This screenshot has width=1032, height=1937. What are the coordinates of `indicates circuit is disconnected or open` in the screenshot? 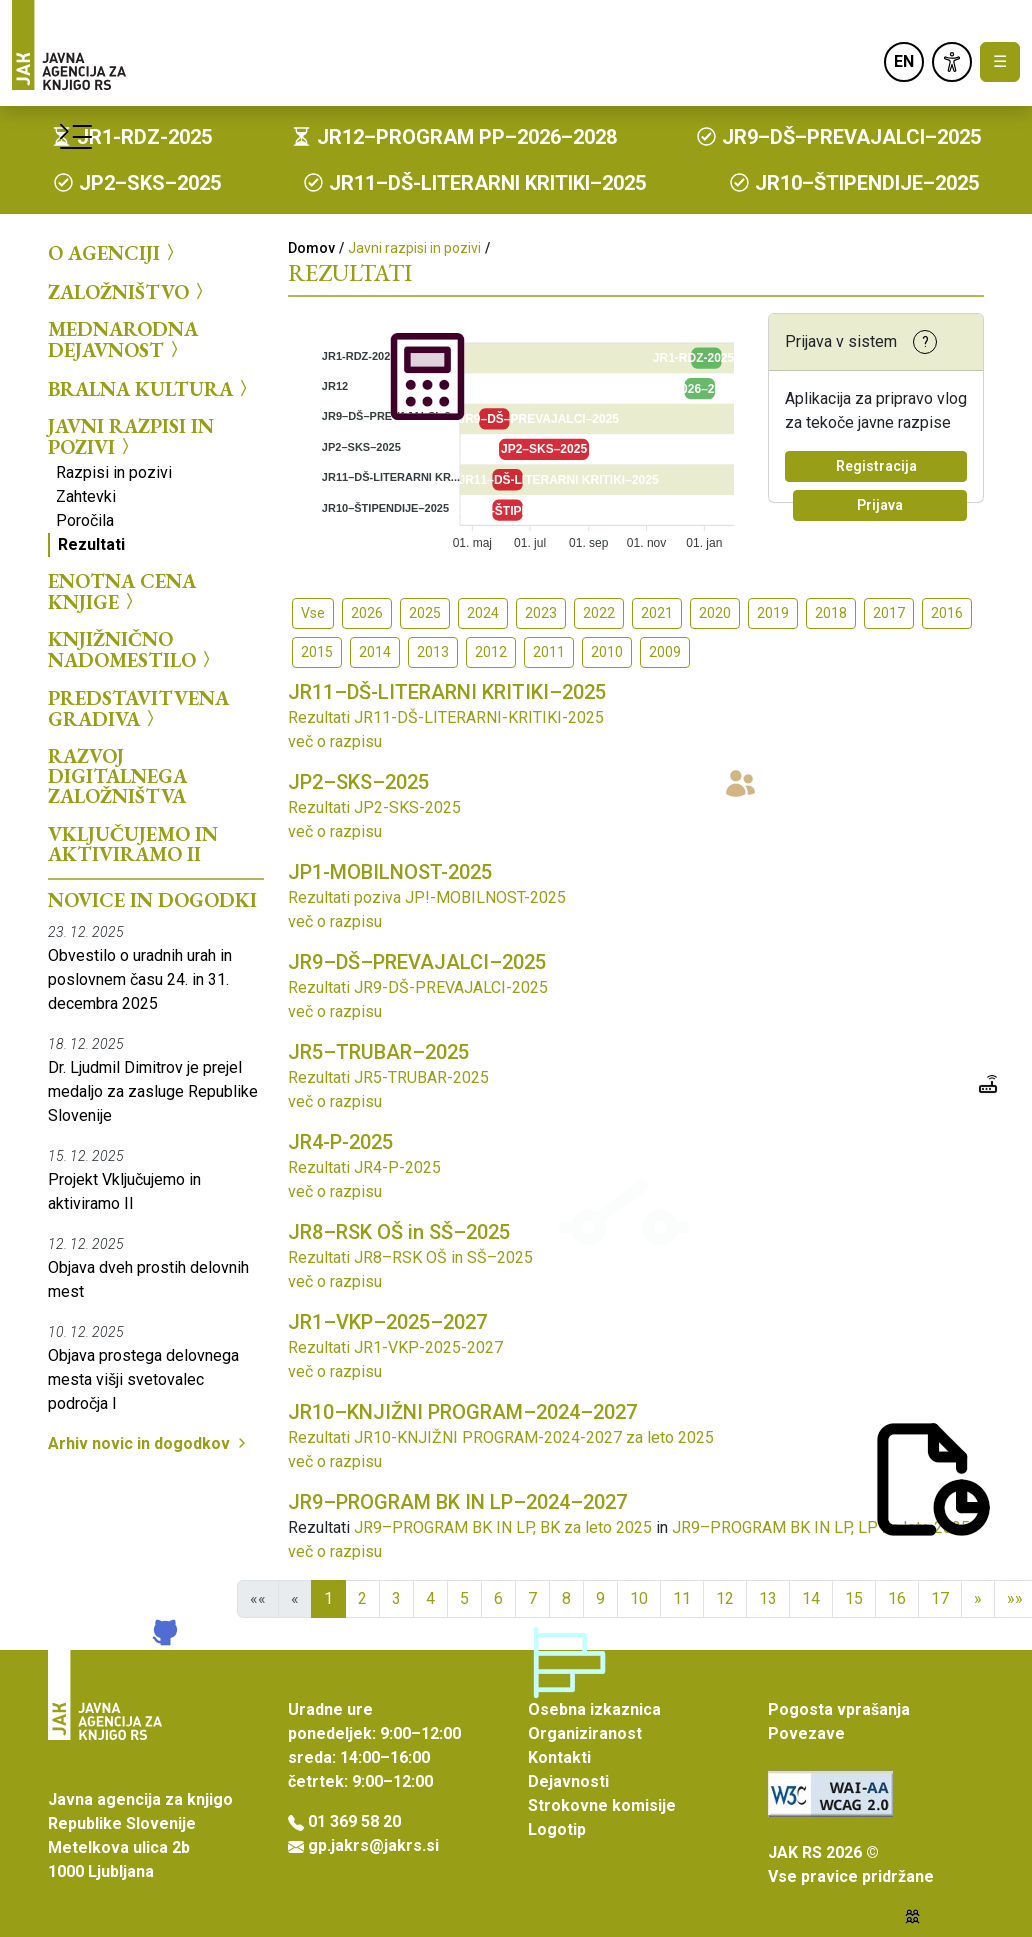 It's located at (624, 1227).